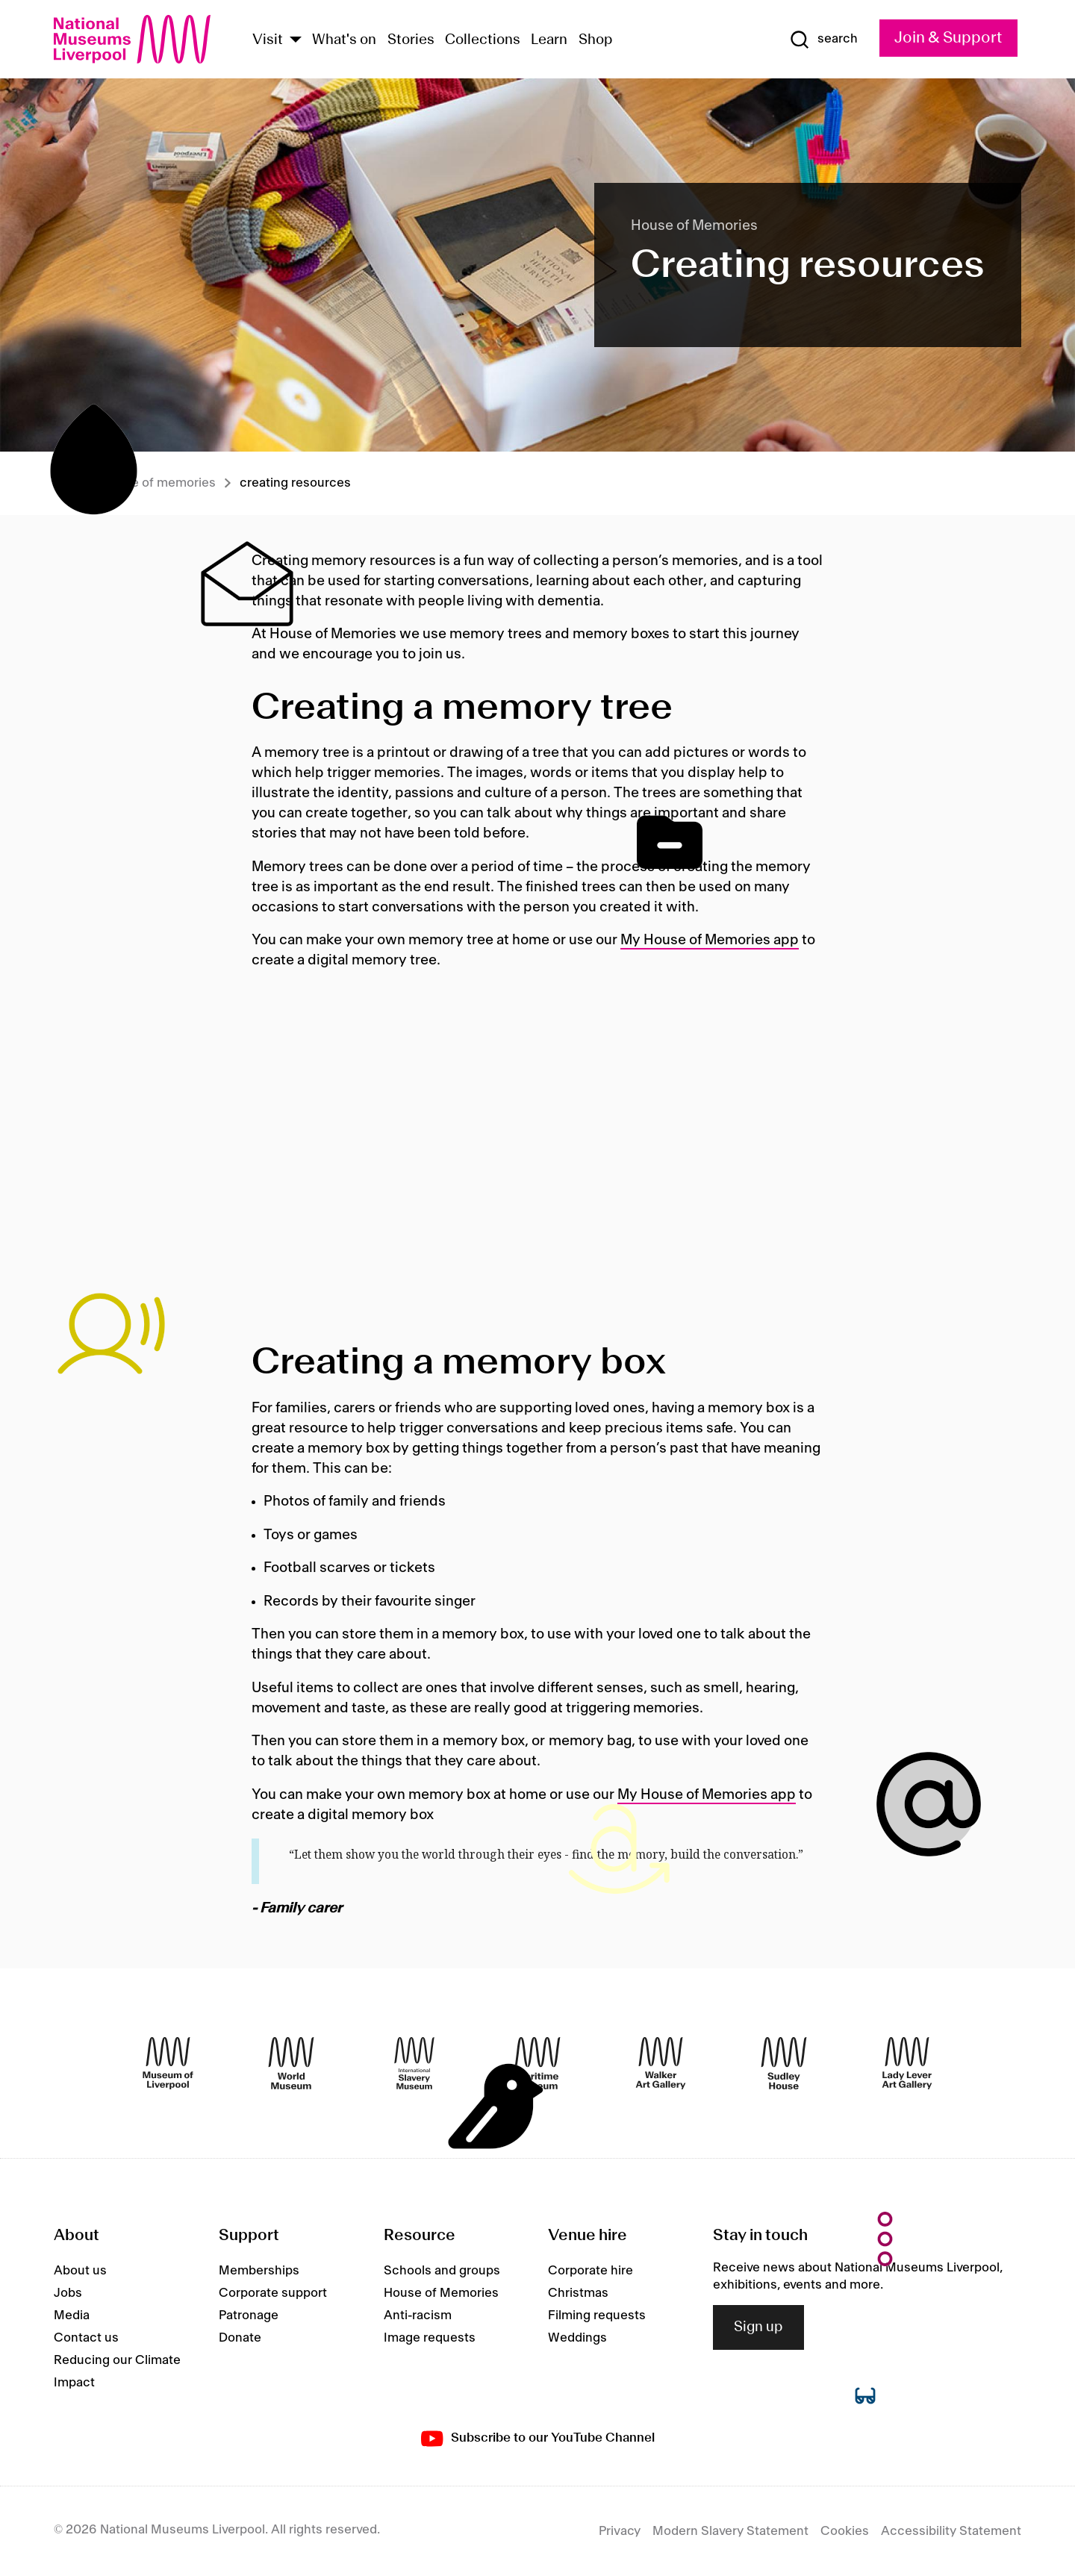 The width and height of the screenshot is (1075, 2576). What do you see at coordinates (885, 2239) in the screenshot?
I see `open more options menu` at bounding box center [885, 2239].